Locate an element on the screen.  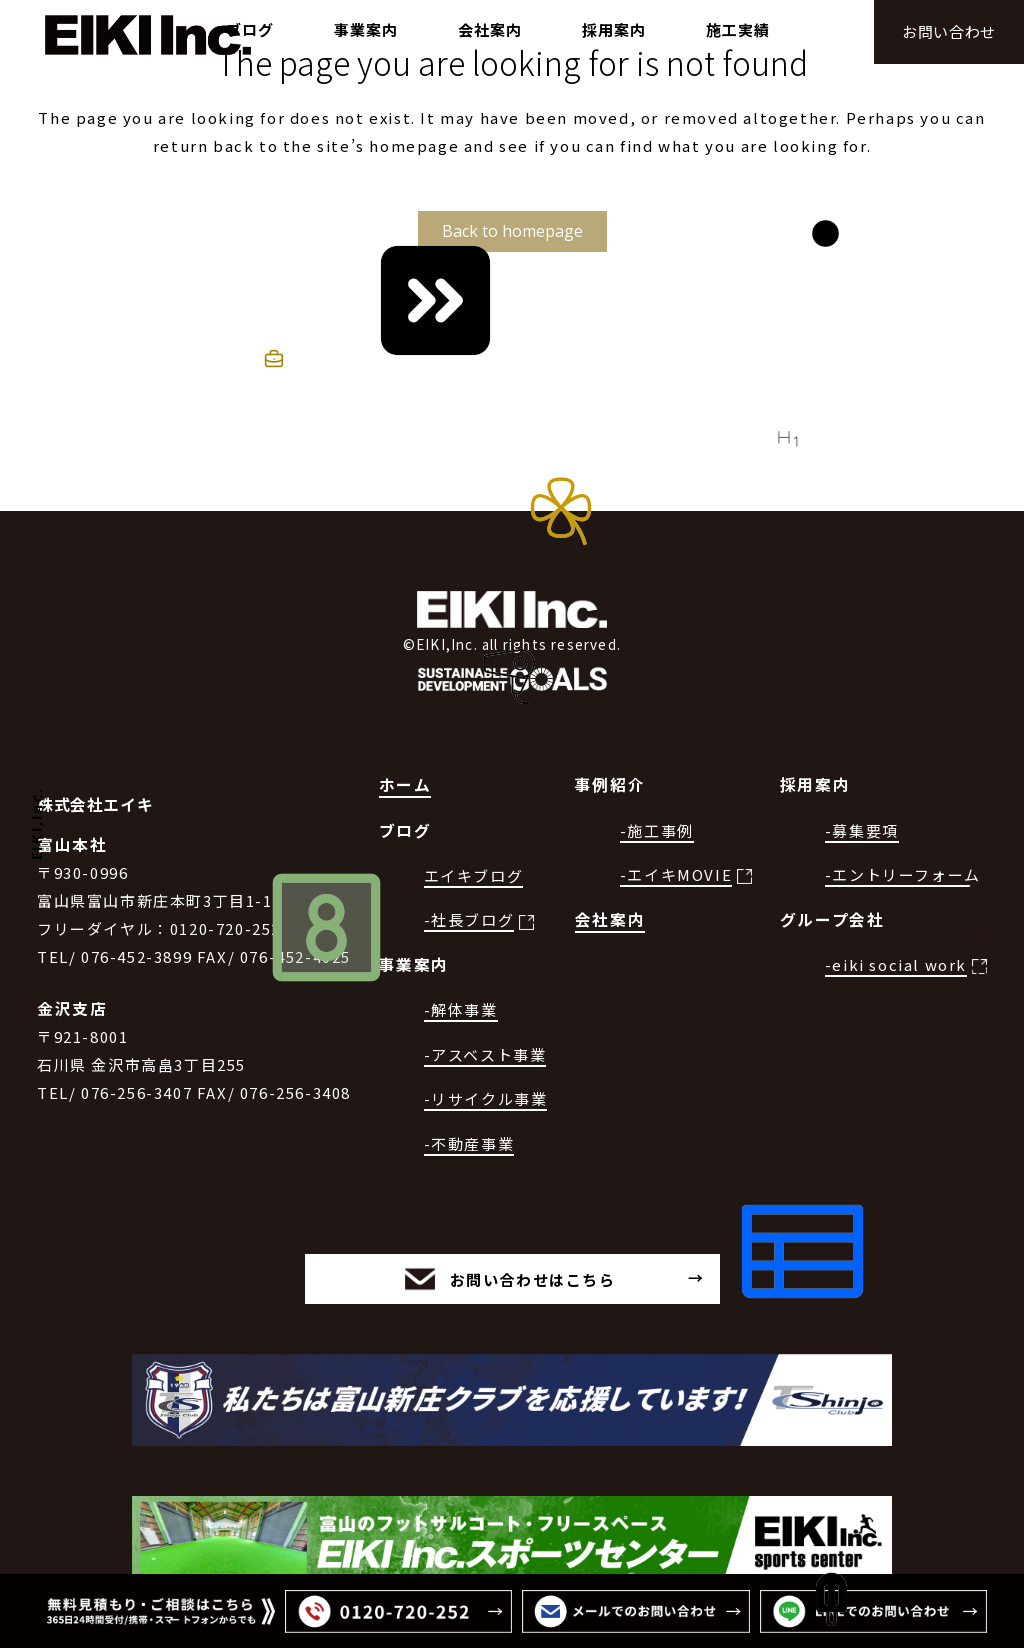
select or mark an item is located at coordinates (825, 233).